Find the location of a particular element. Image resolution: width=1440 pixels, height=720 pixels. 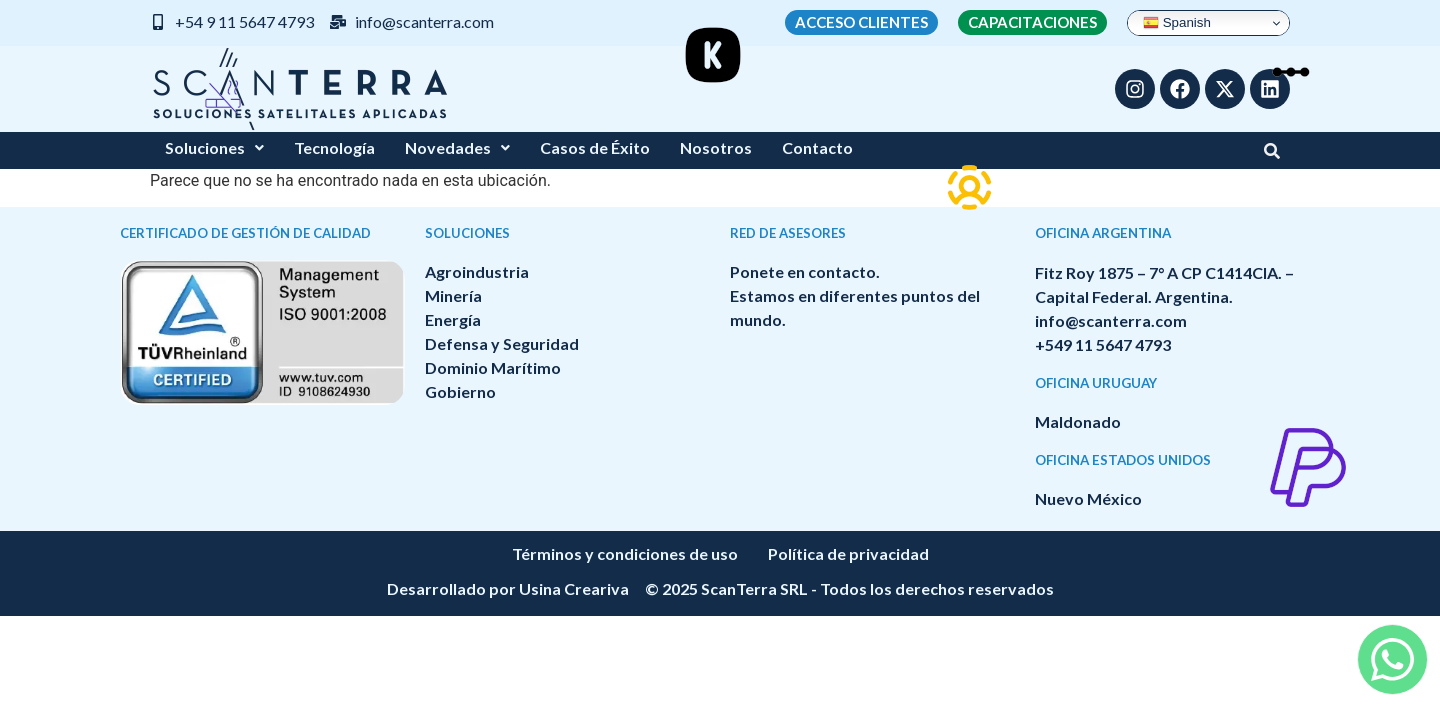

indicates items starting with the letter K is located at coordinates (713, 55).